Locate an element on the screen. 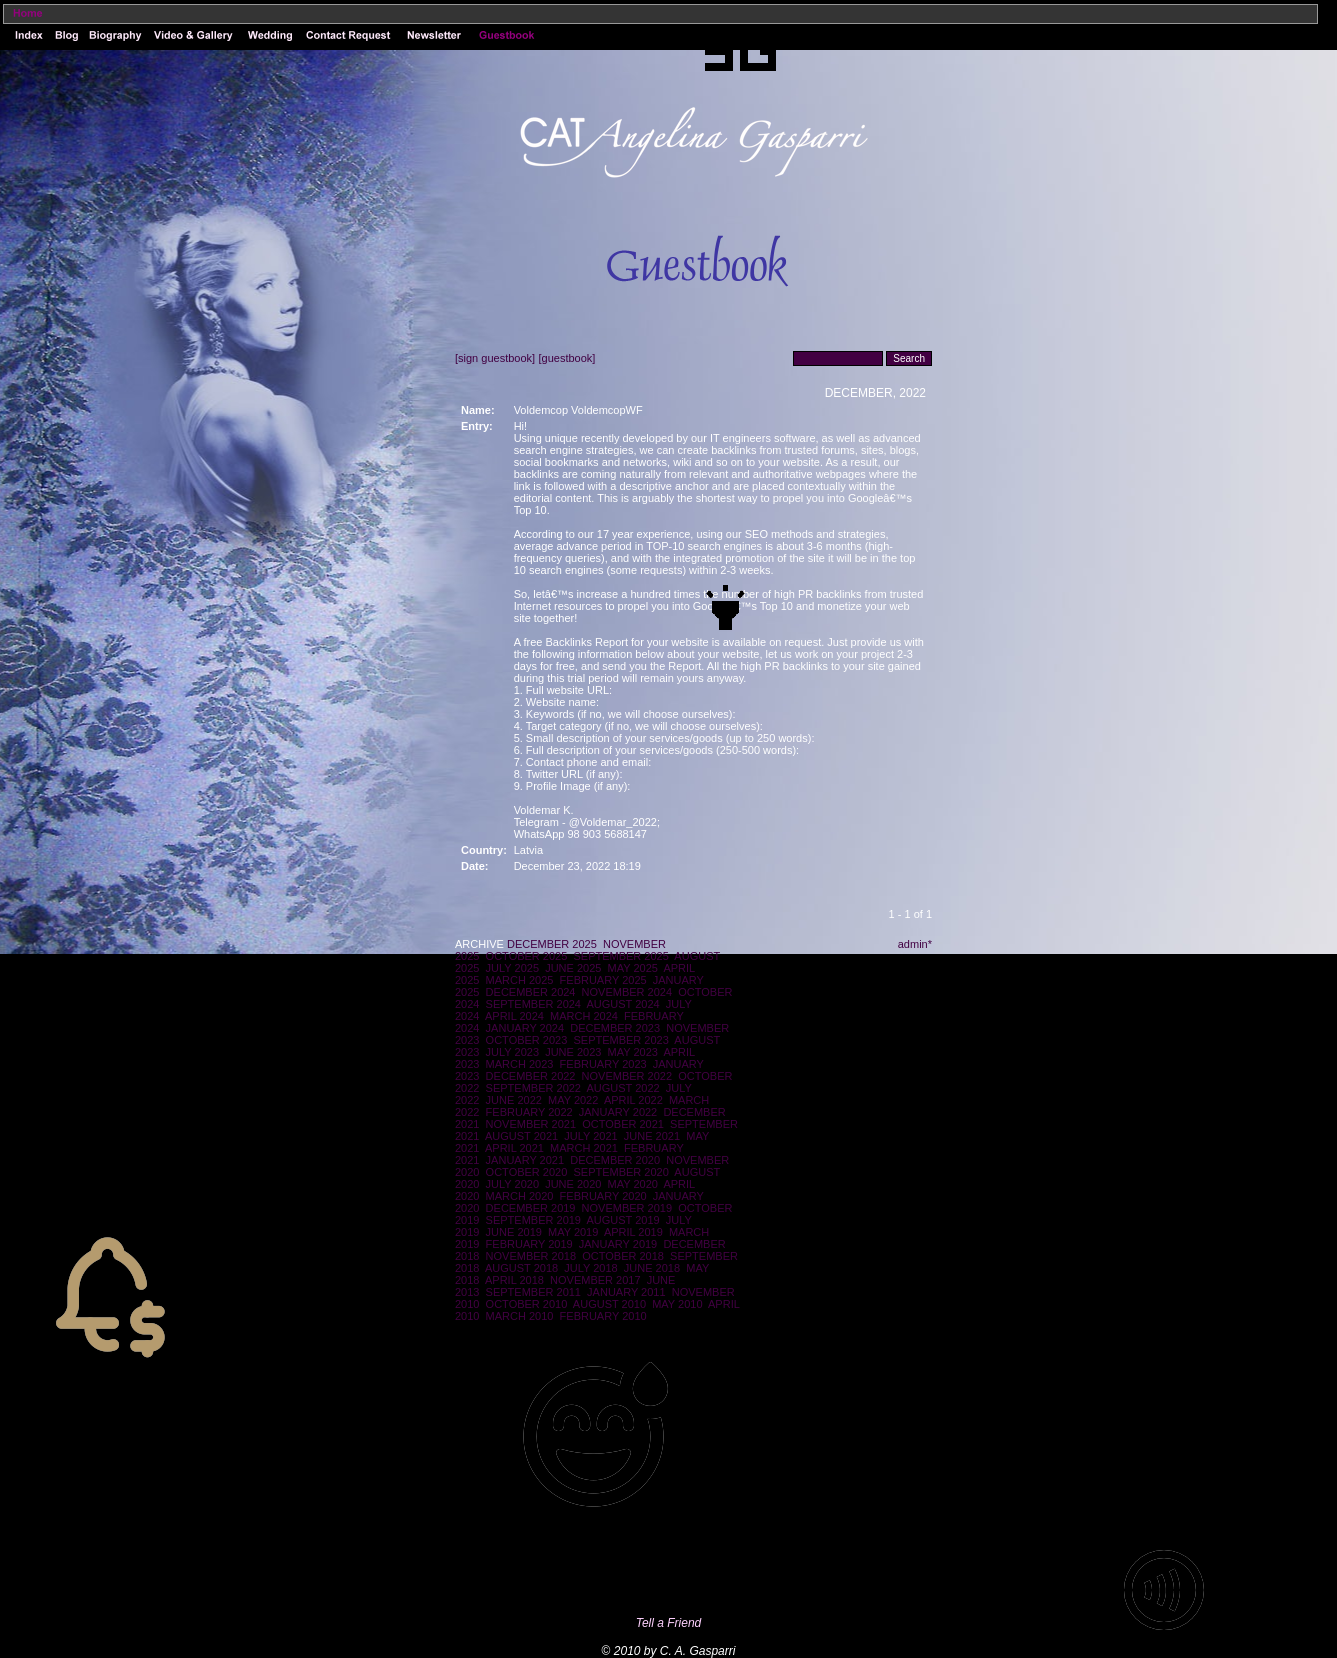  react with a nervous or relieved expression is located at coordinates (593, 1436).